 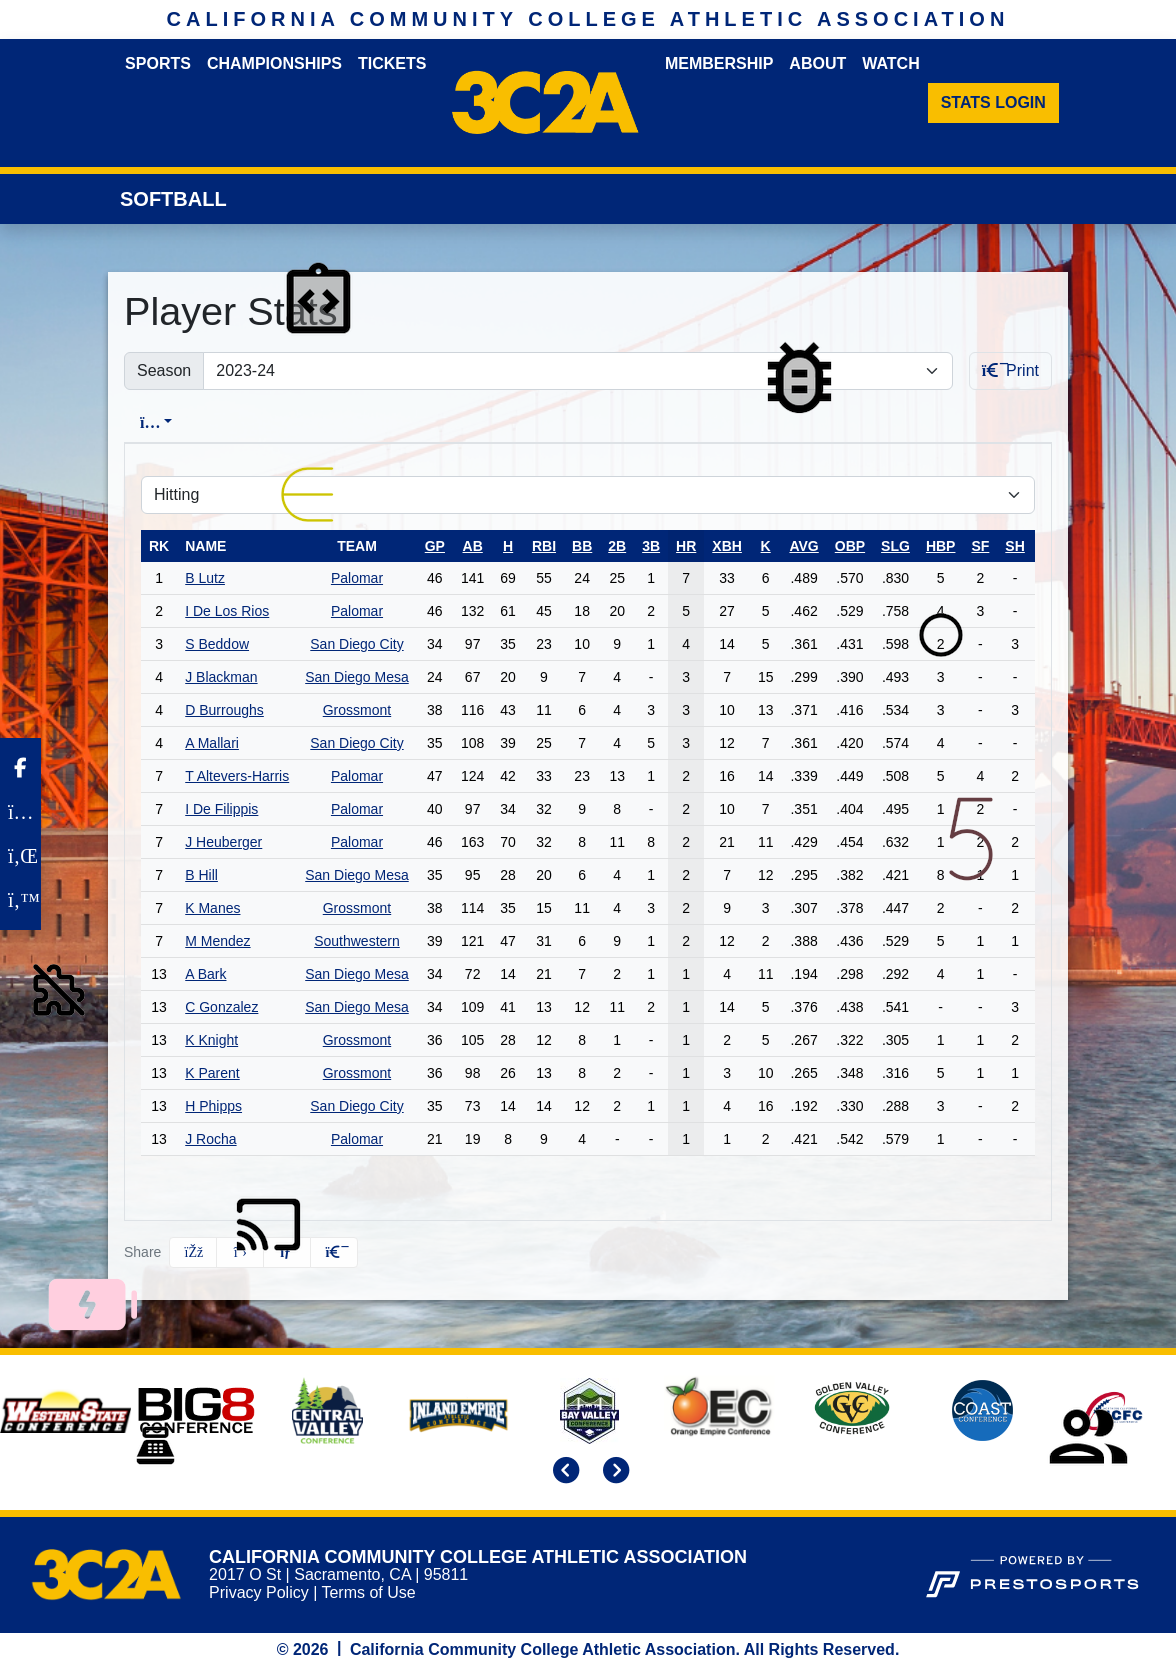 What do you see at coordinates (91, 1304) in the screenshot?
I see `indicates device is currently charging` at bounding box center [91, 1304].